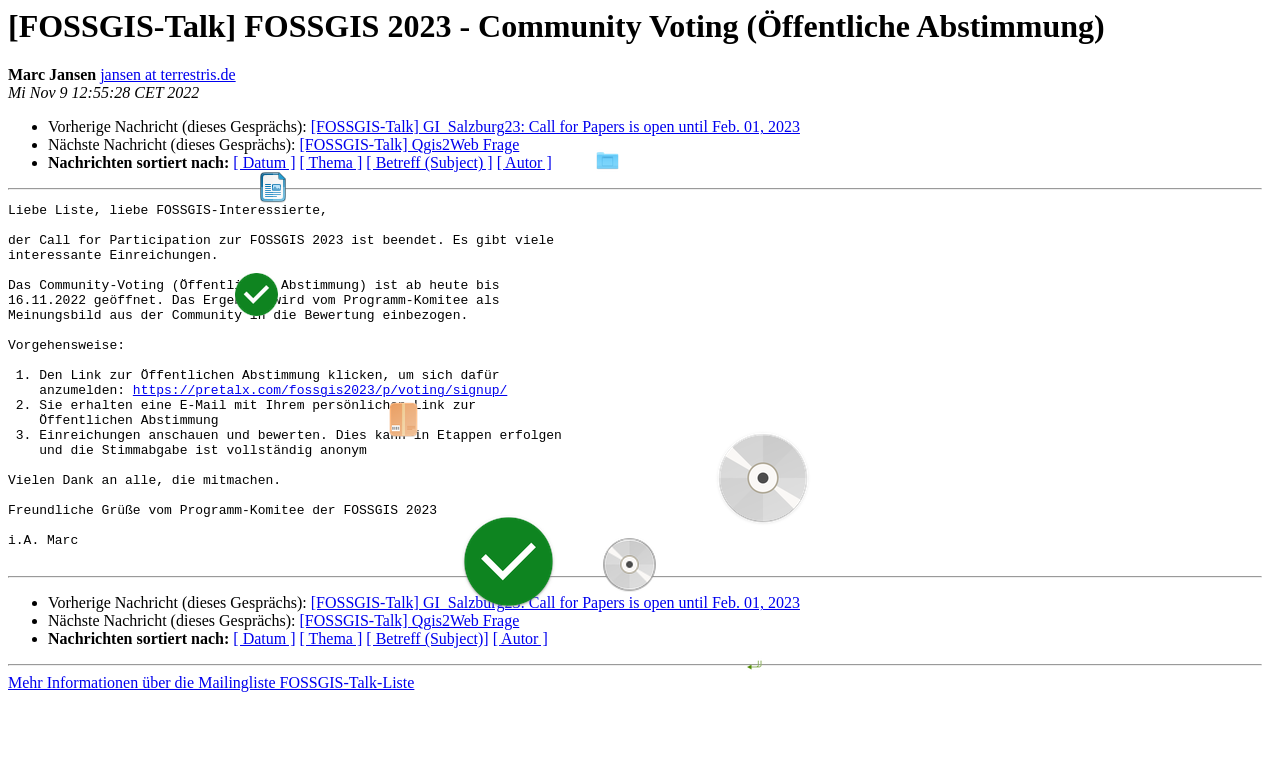 The width and height of the screenshot is (1270, 772). I want to click on indicates file is fully synced with Insync cloud storage, so click(508, 561).